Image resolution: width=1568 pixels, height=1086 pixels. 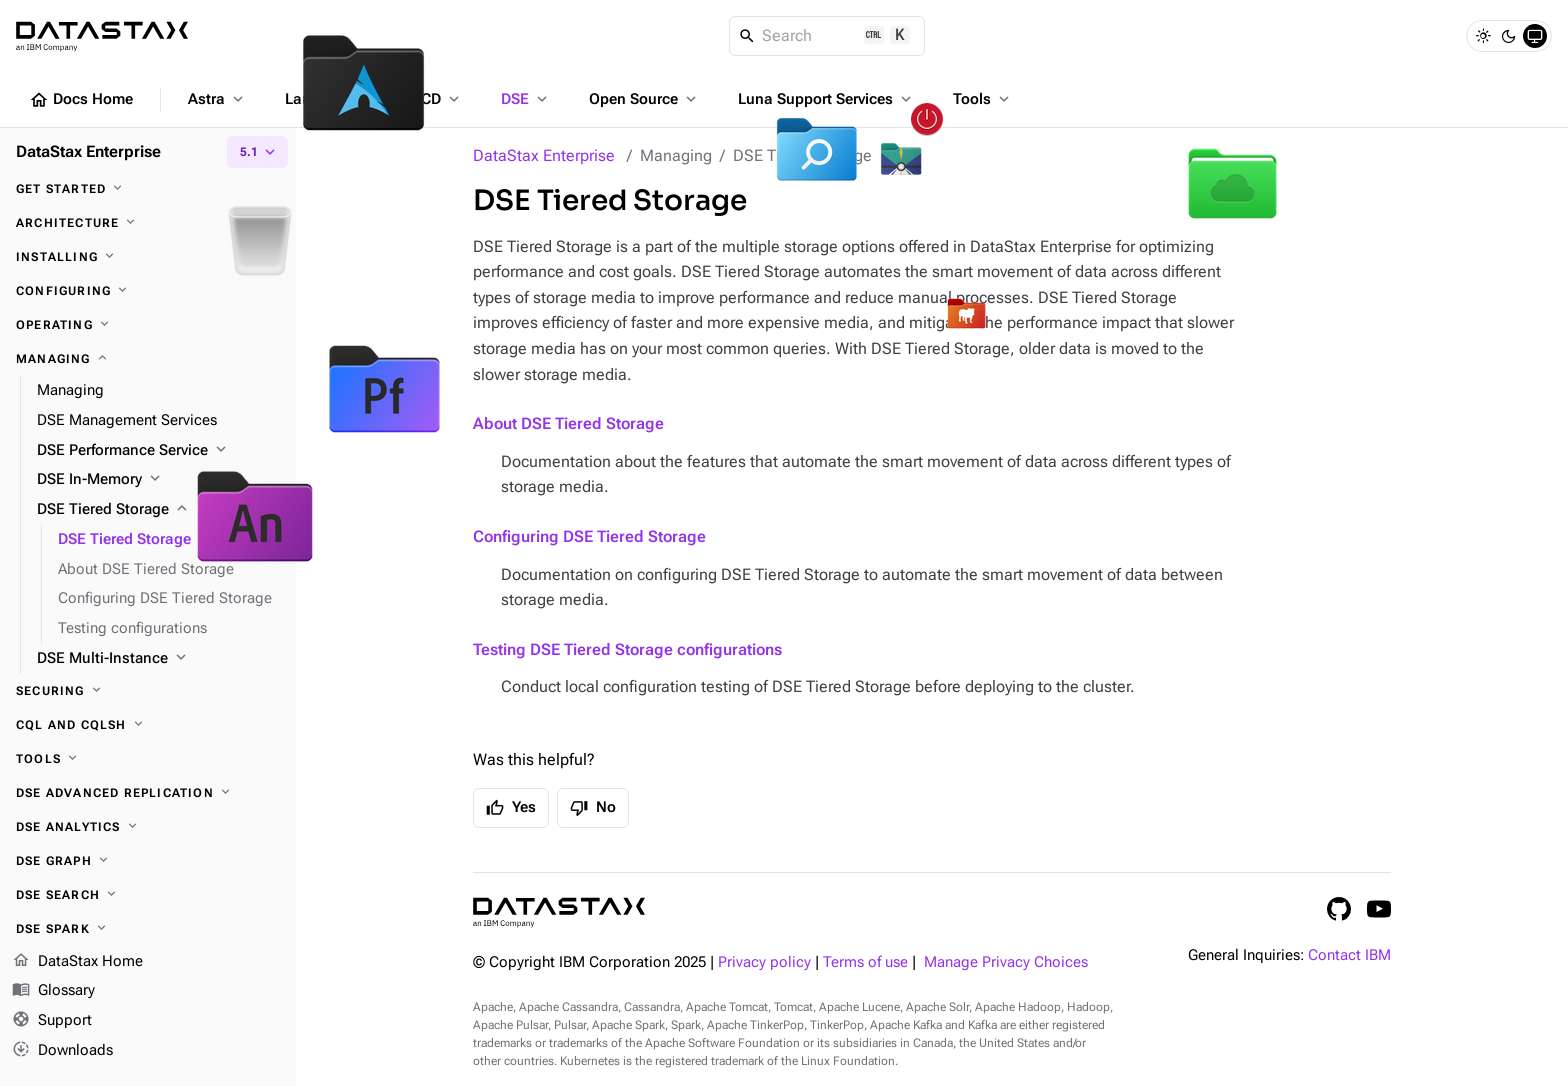 I want to click on folder containing pokémon lake ball game assets, so click(x=901, y=160).